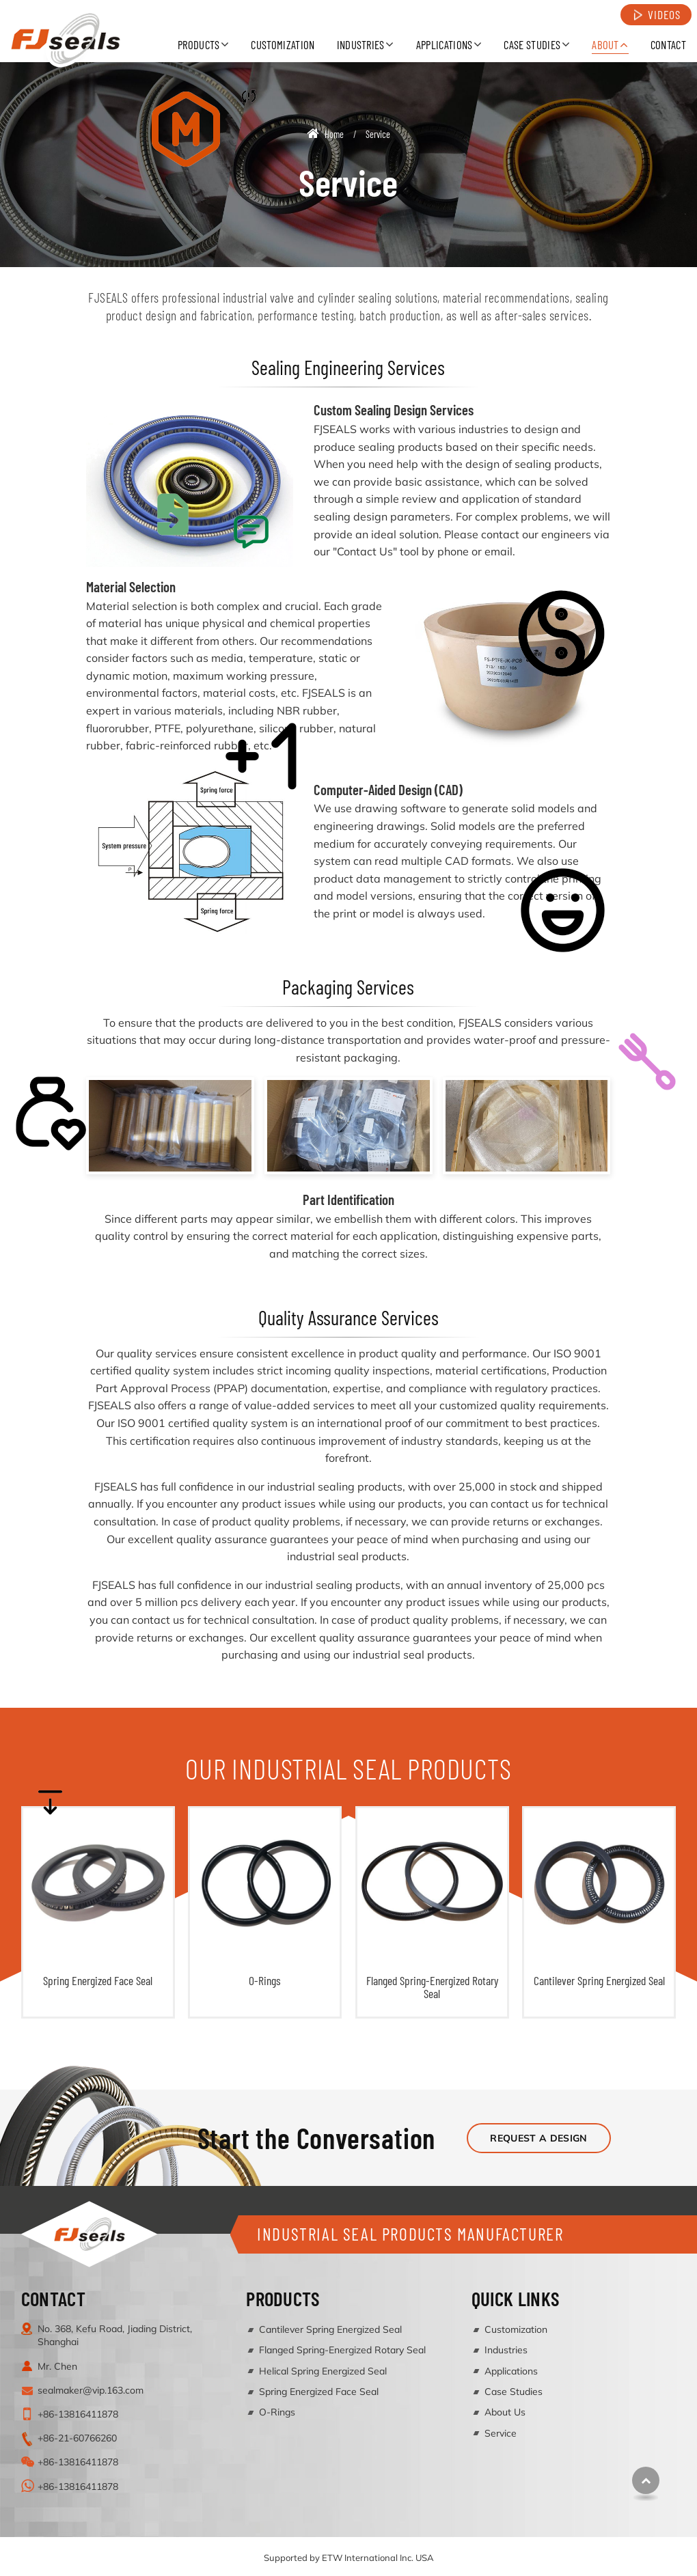 This screenshot has height=2576, width=697. I want to click on indicates a sync error or failure, so click(249, 96).